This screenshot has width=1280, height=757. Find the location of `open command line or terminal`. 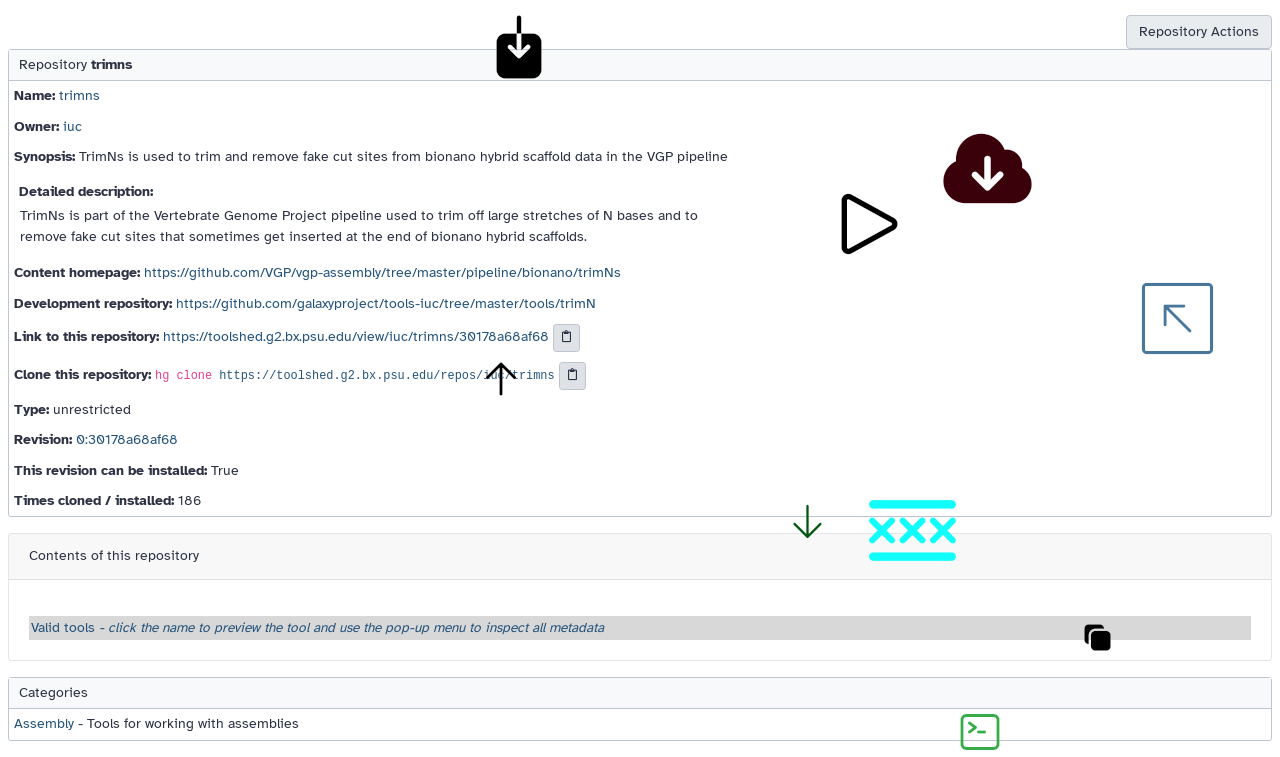

open command line or terminal is located at coordinates (980, 732).